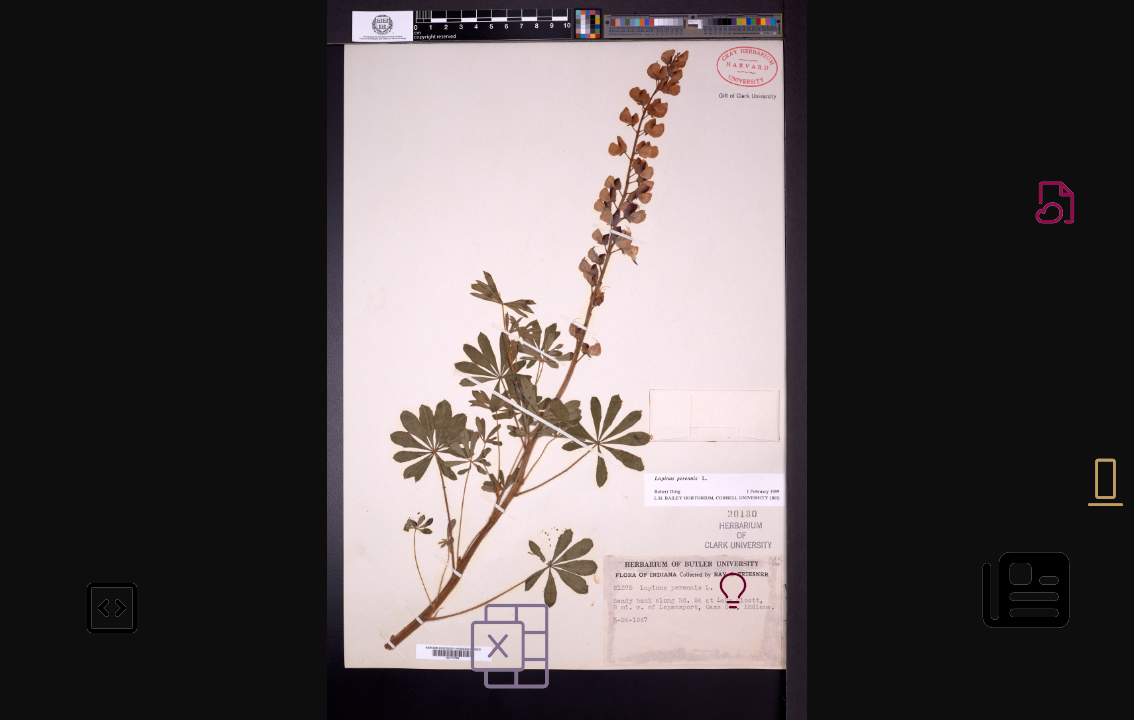 This screenshot has width=1134, height=720. Describe the element at coordinates (1026, 590) in the screenshot. I see `view news feed or articles` at that location.